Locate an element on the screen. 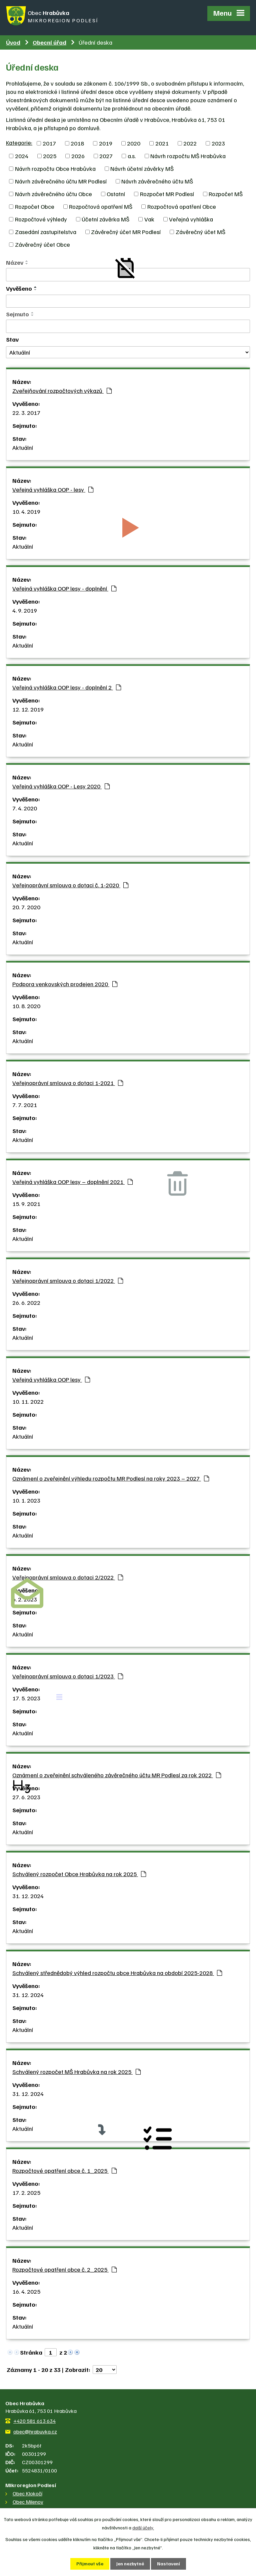  open navigation menu is located at coordinates (59, 1697).